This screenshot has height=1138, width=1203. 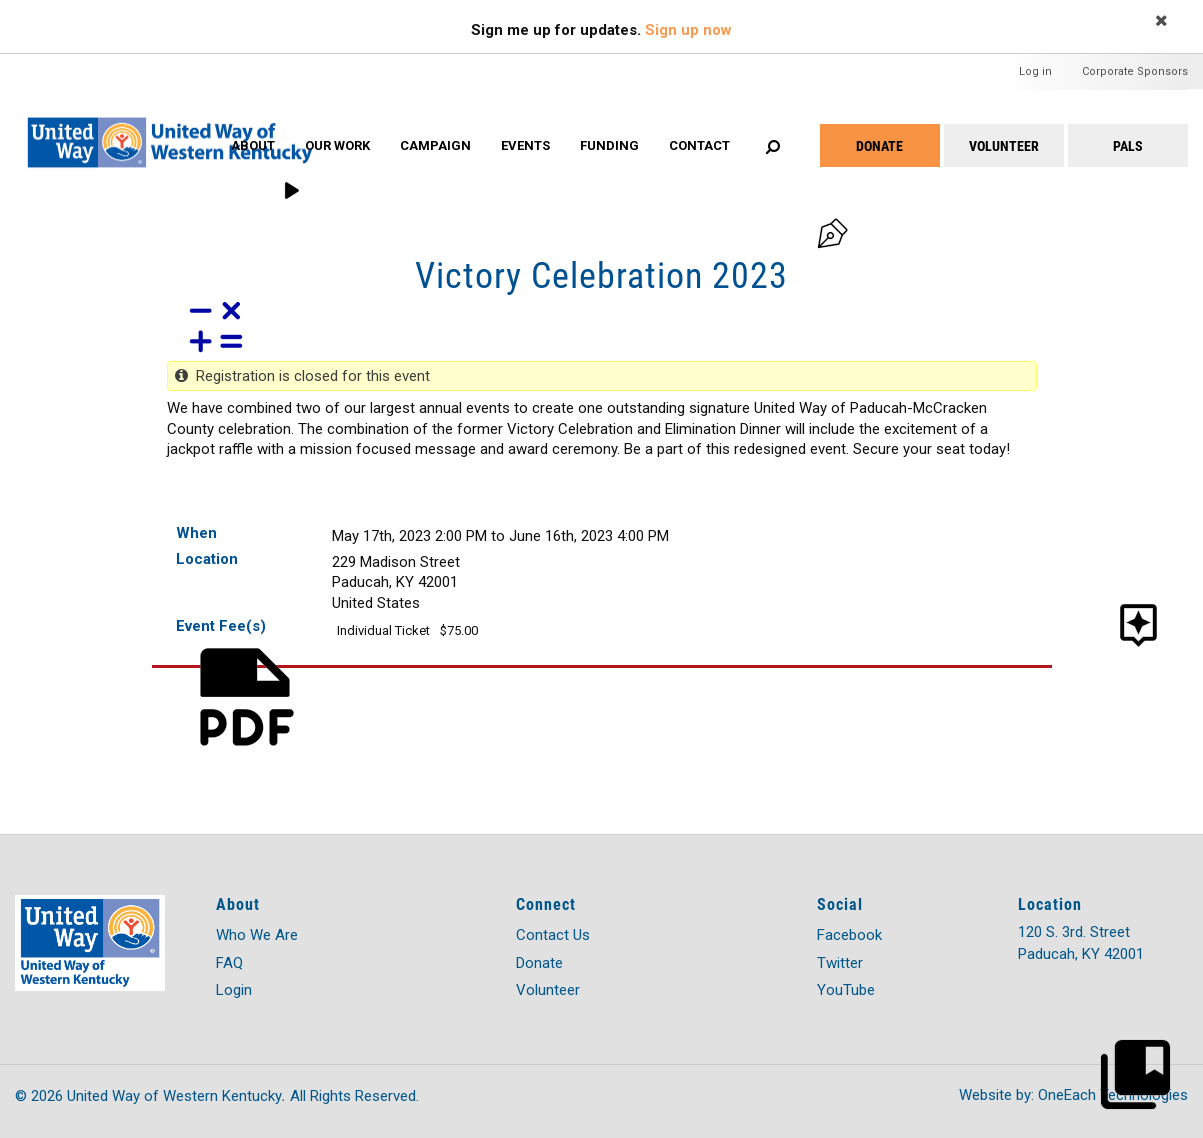 What do you see at coordinates (831, 235) in the screenshot?
I see `access drawing or illustration tools` at bounding box center [831, 235].